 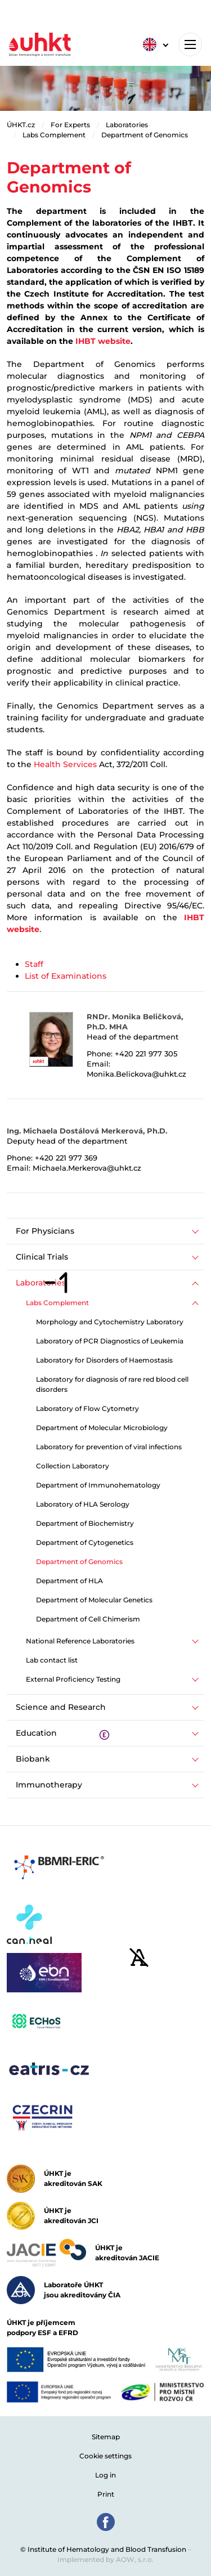 What do you see at coordinates (104, 1735) in the screenshot?
I see `indicates an "E" rating or classification` at bounding box center [104, 1735].